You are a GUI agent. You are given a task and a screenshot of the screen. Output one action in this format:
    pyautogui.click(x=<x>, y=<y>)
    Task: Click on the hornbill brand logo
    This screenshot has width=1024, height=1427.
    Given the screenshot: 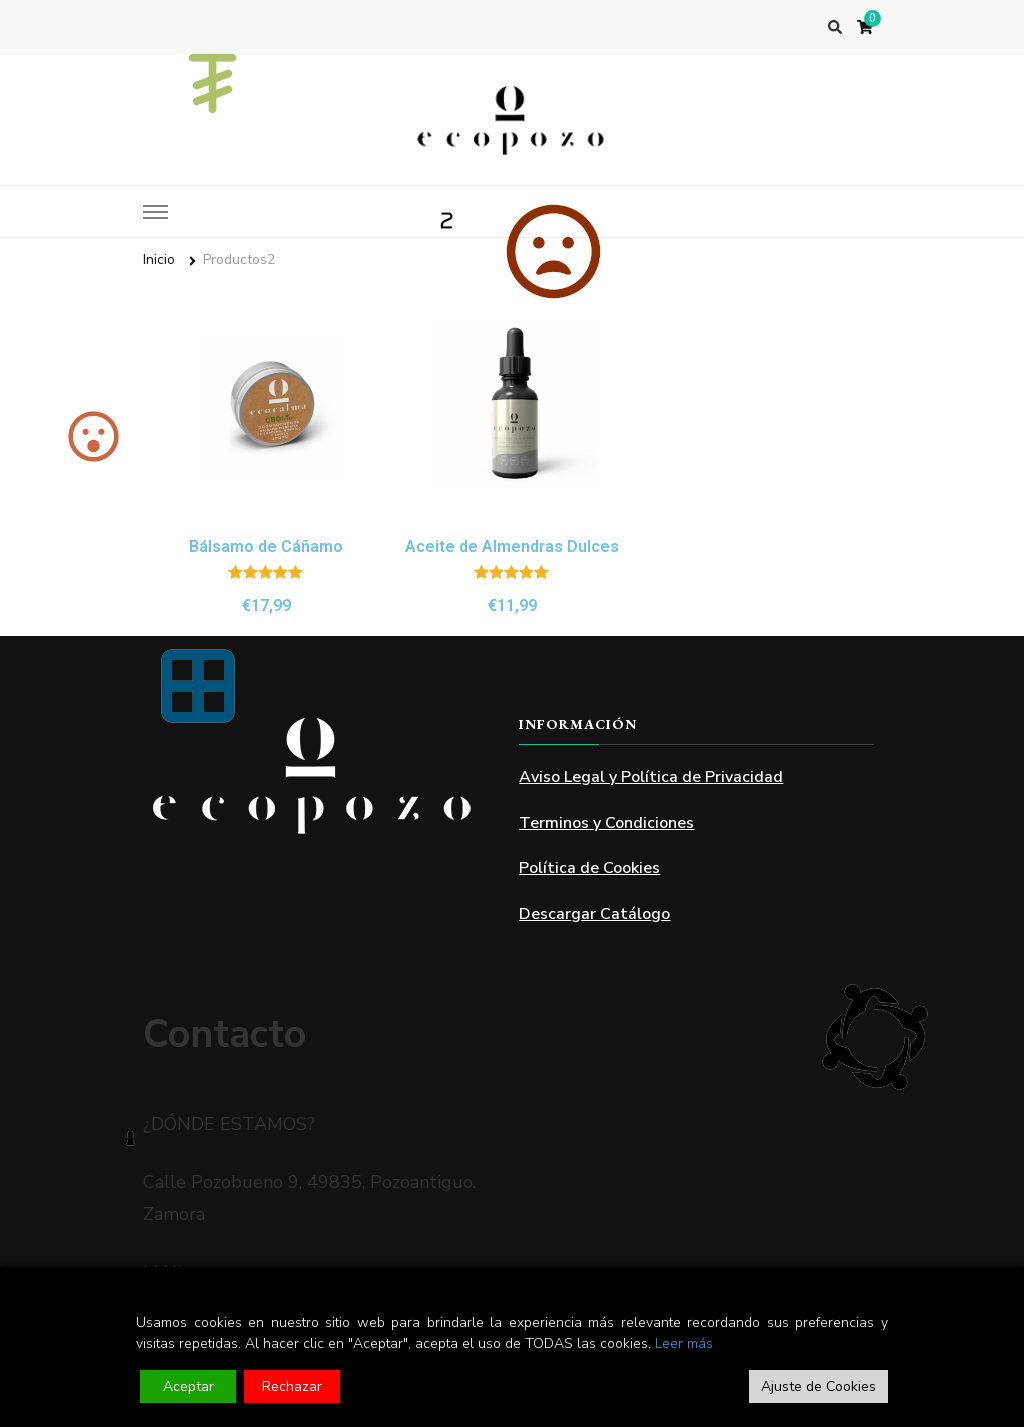 What is the action you would take?
    pyautogui.click(x=875, y=1037)
    